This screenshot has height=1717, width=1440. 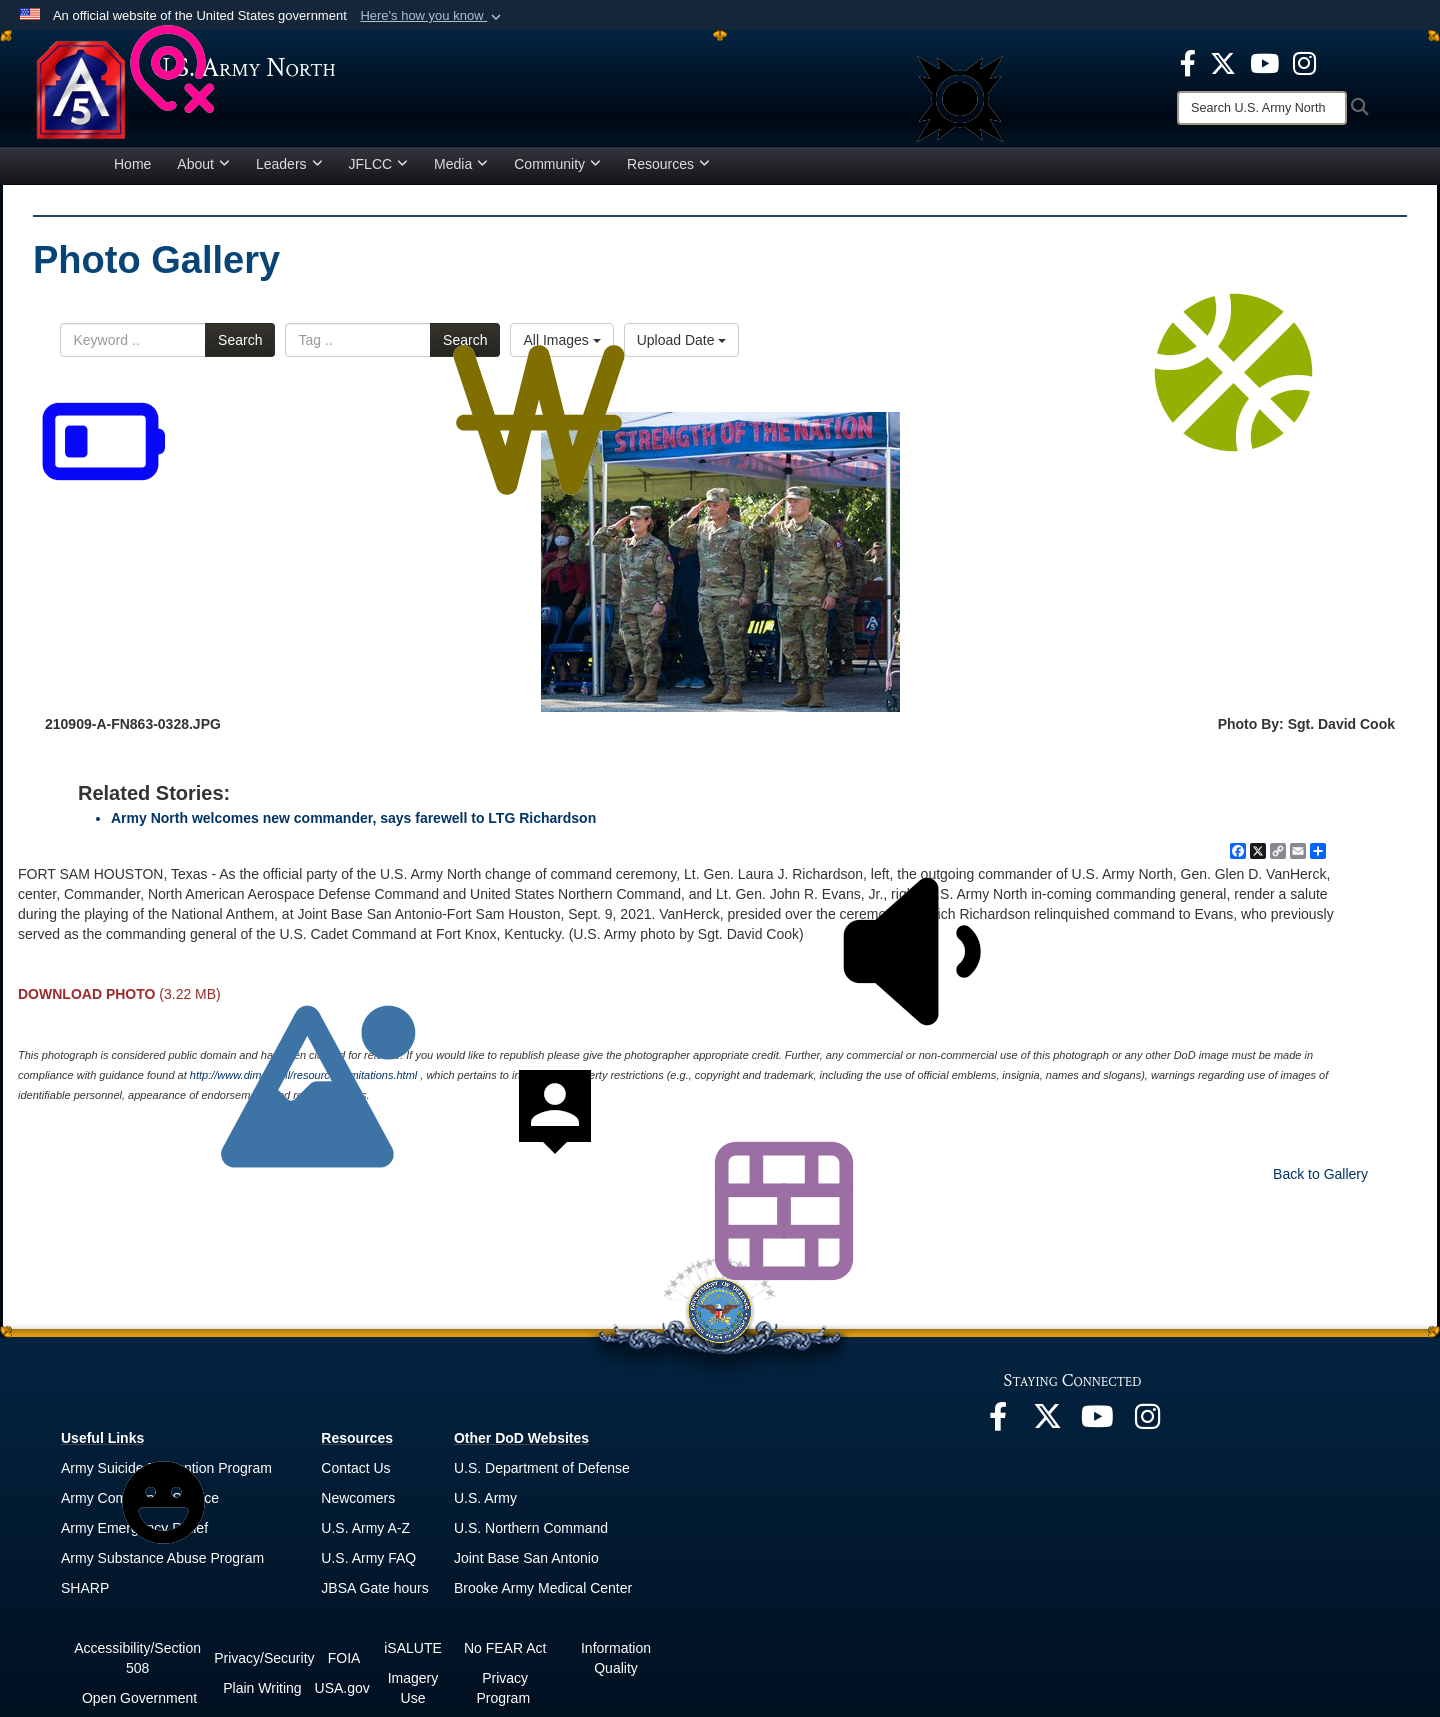 What do you see at coordinates (100, 441) in the screenshot?
I see `indicates low battery level at approximately 25%` at bounding box center [100, 441].